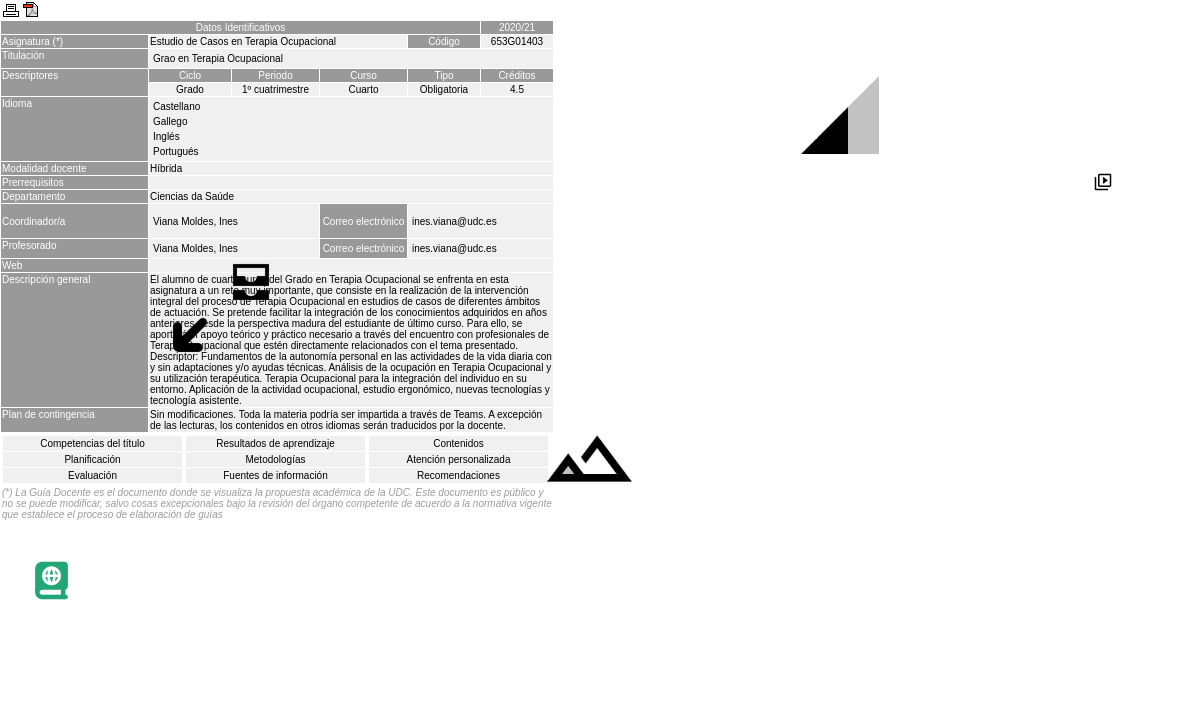 This screenshot has height=720, width=1200. What do you see at coordinates (1103, 182) in the screenshot?
I see `access your video library` at bounding box center [1103, 182].